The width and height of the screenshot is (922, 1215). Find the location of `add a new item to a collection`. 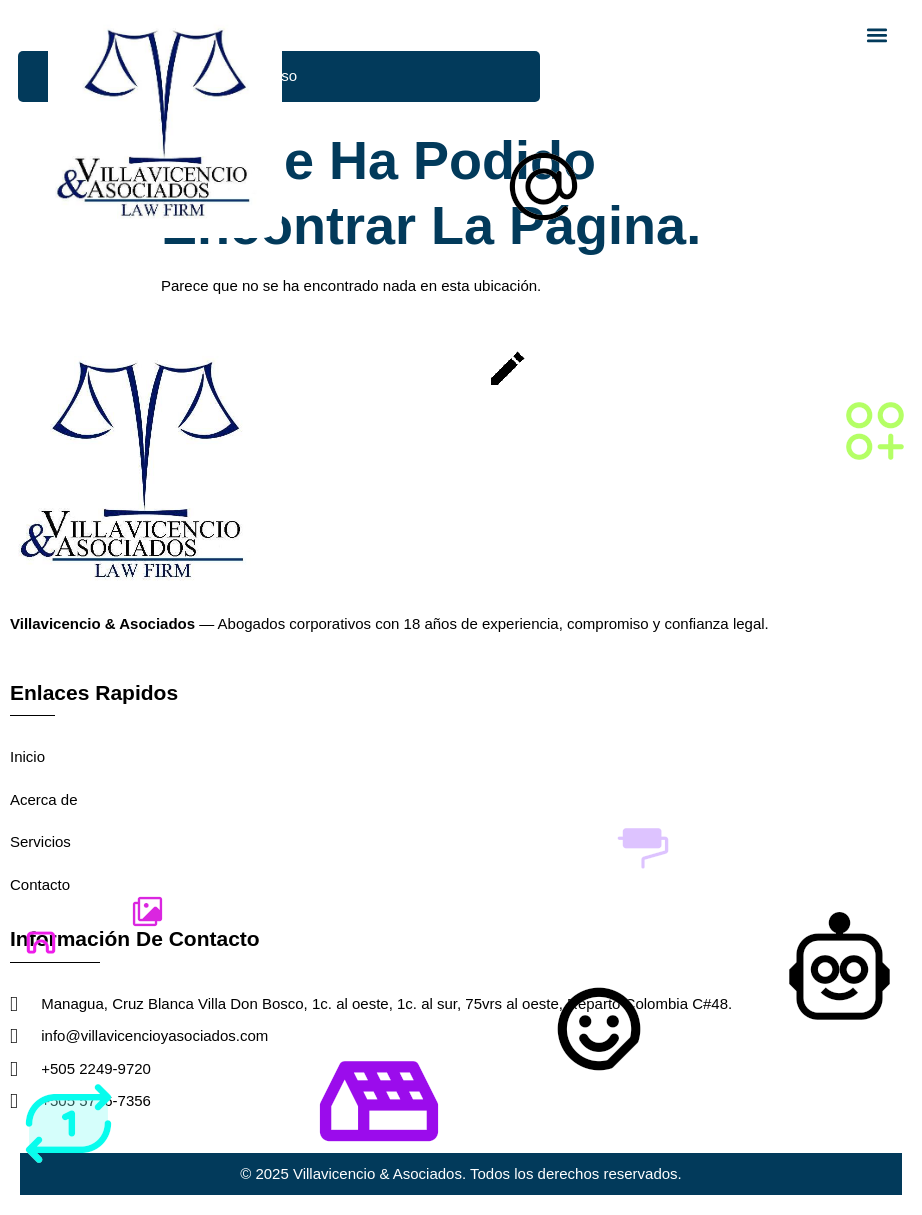

add a new item to a collection is located at coordinates (875, 431).